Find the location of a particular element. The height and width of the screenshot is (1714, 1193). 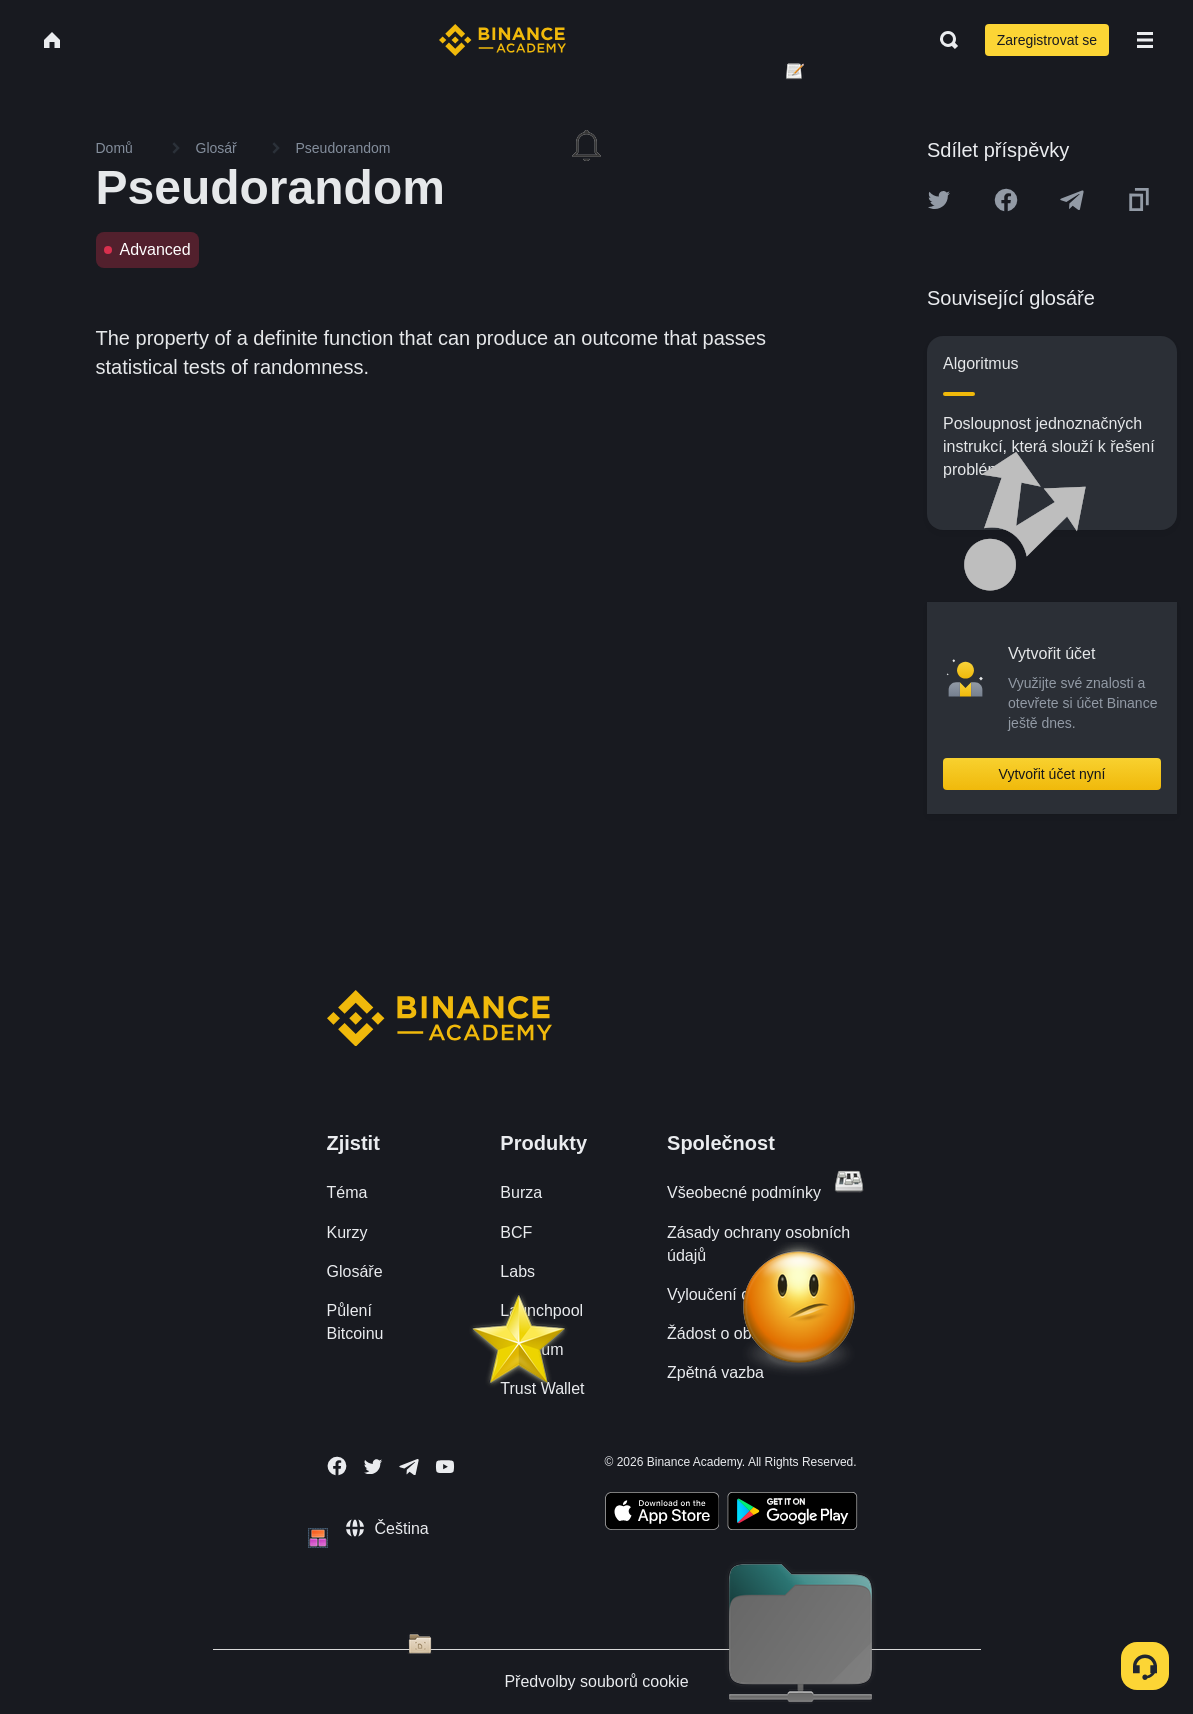

share or send content to another app or device is located at coordinates (1033, 521).